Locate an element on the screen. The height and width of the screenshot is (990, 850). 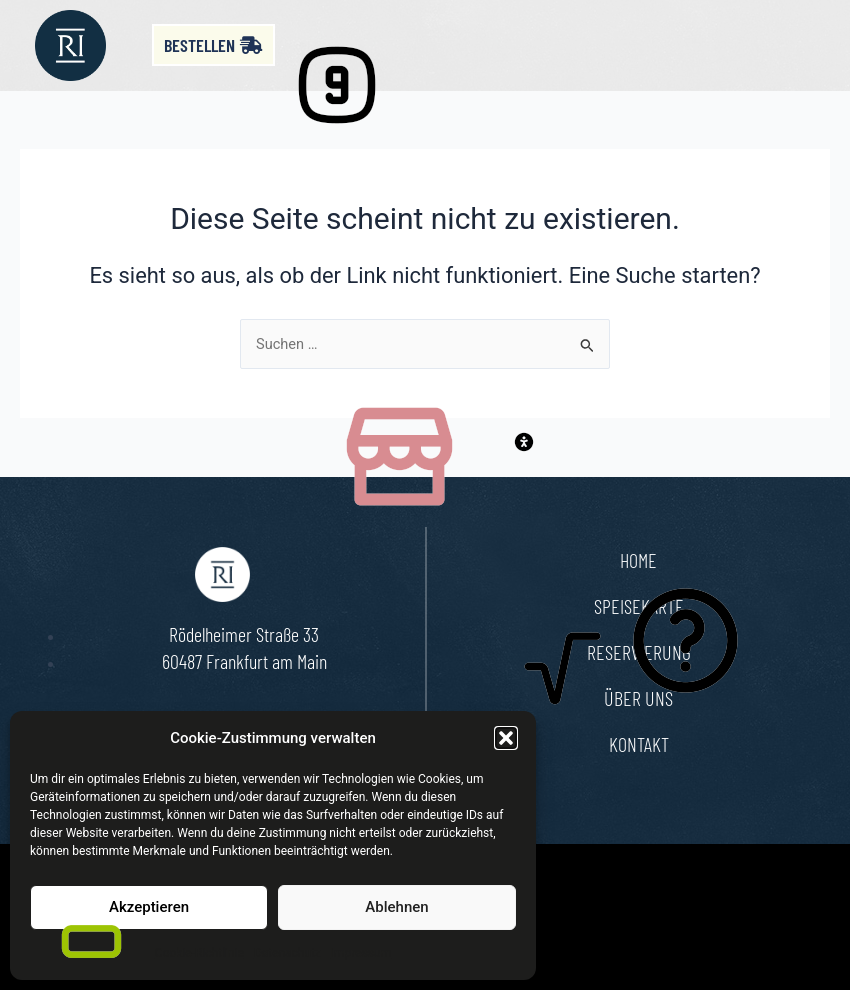
access help or support information is located at coordinates (685, 640).